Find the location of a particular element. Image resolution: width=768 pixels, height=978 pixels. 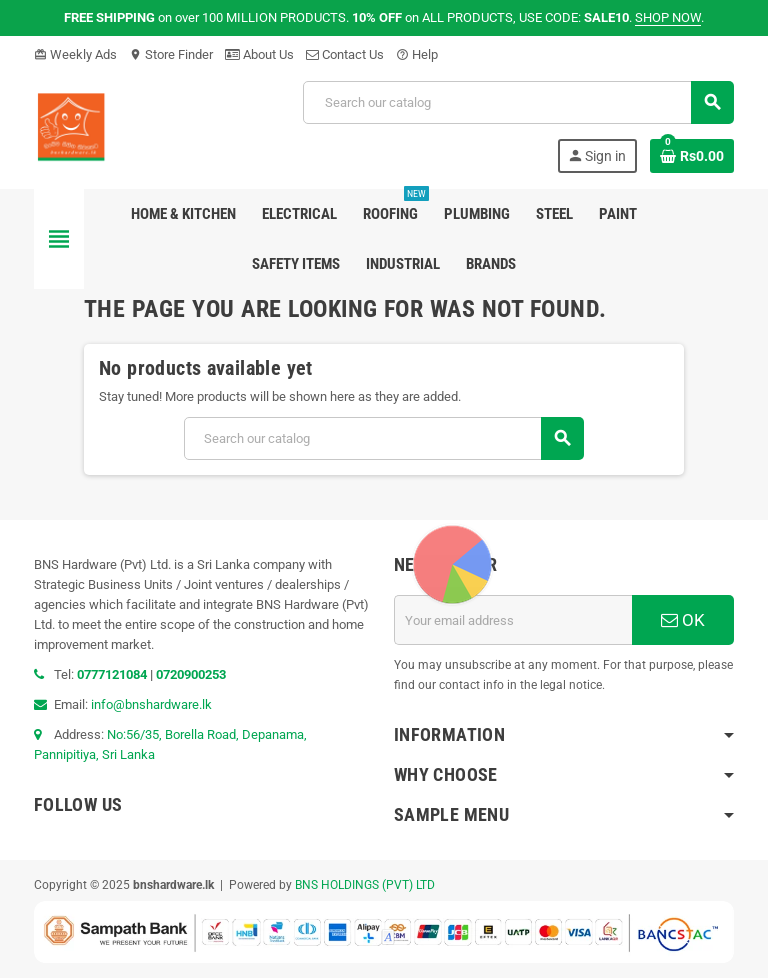

open disk usage analyzer app is located at coordinates (452, 564).